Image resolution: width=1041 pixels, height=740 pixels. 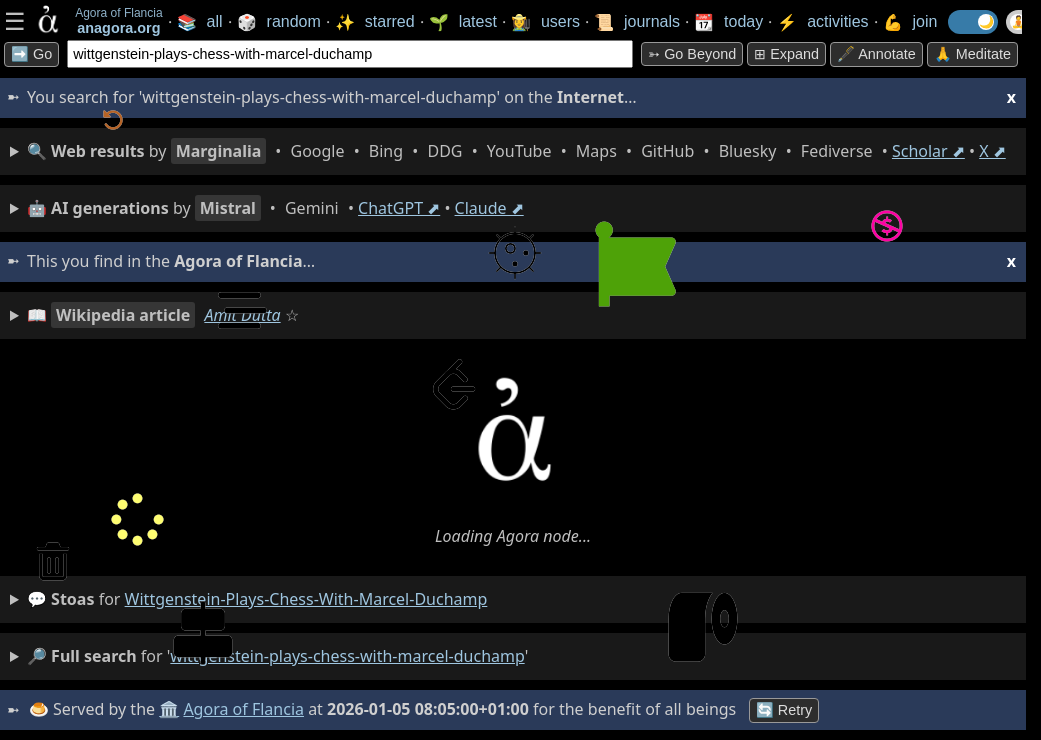 I want to click on undo last action, so click(x=113, y=120).